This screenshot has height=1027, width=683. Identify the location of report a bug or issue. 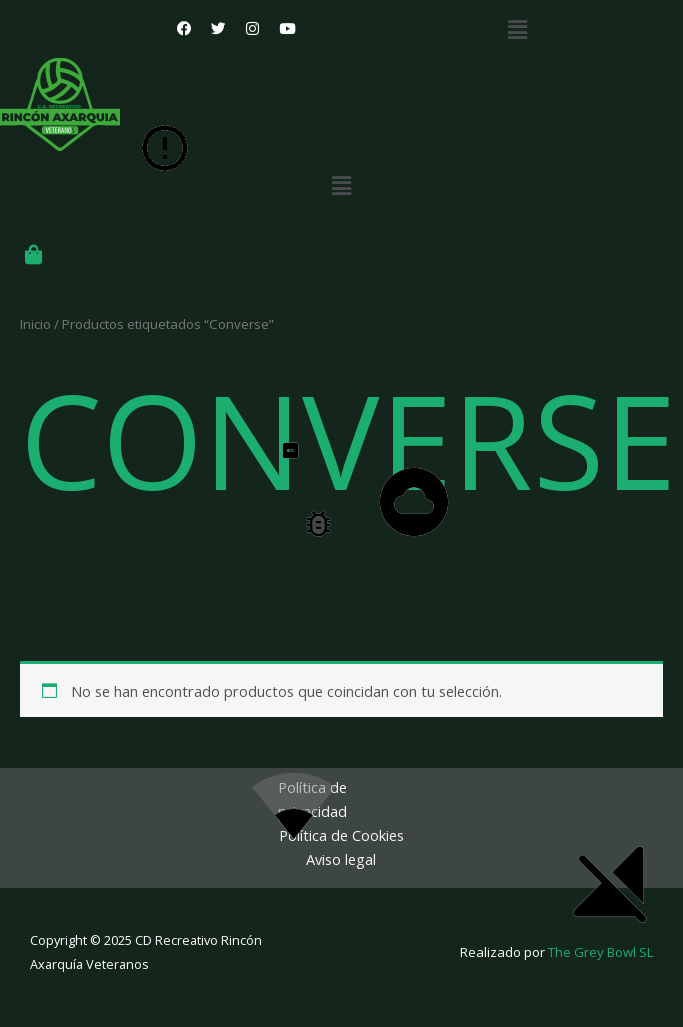
(318, 523).